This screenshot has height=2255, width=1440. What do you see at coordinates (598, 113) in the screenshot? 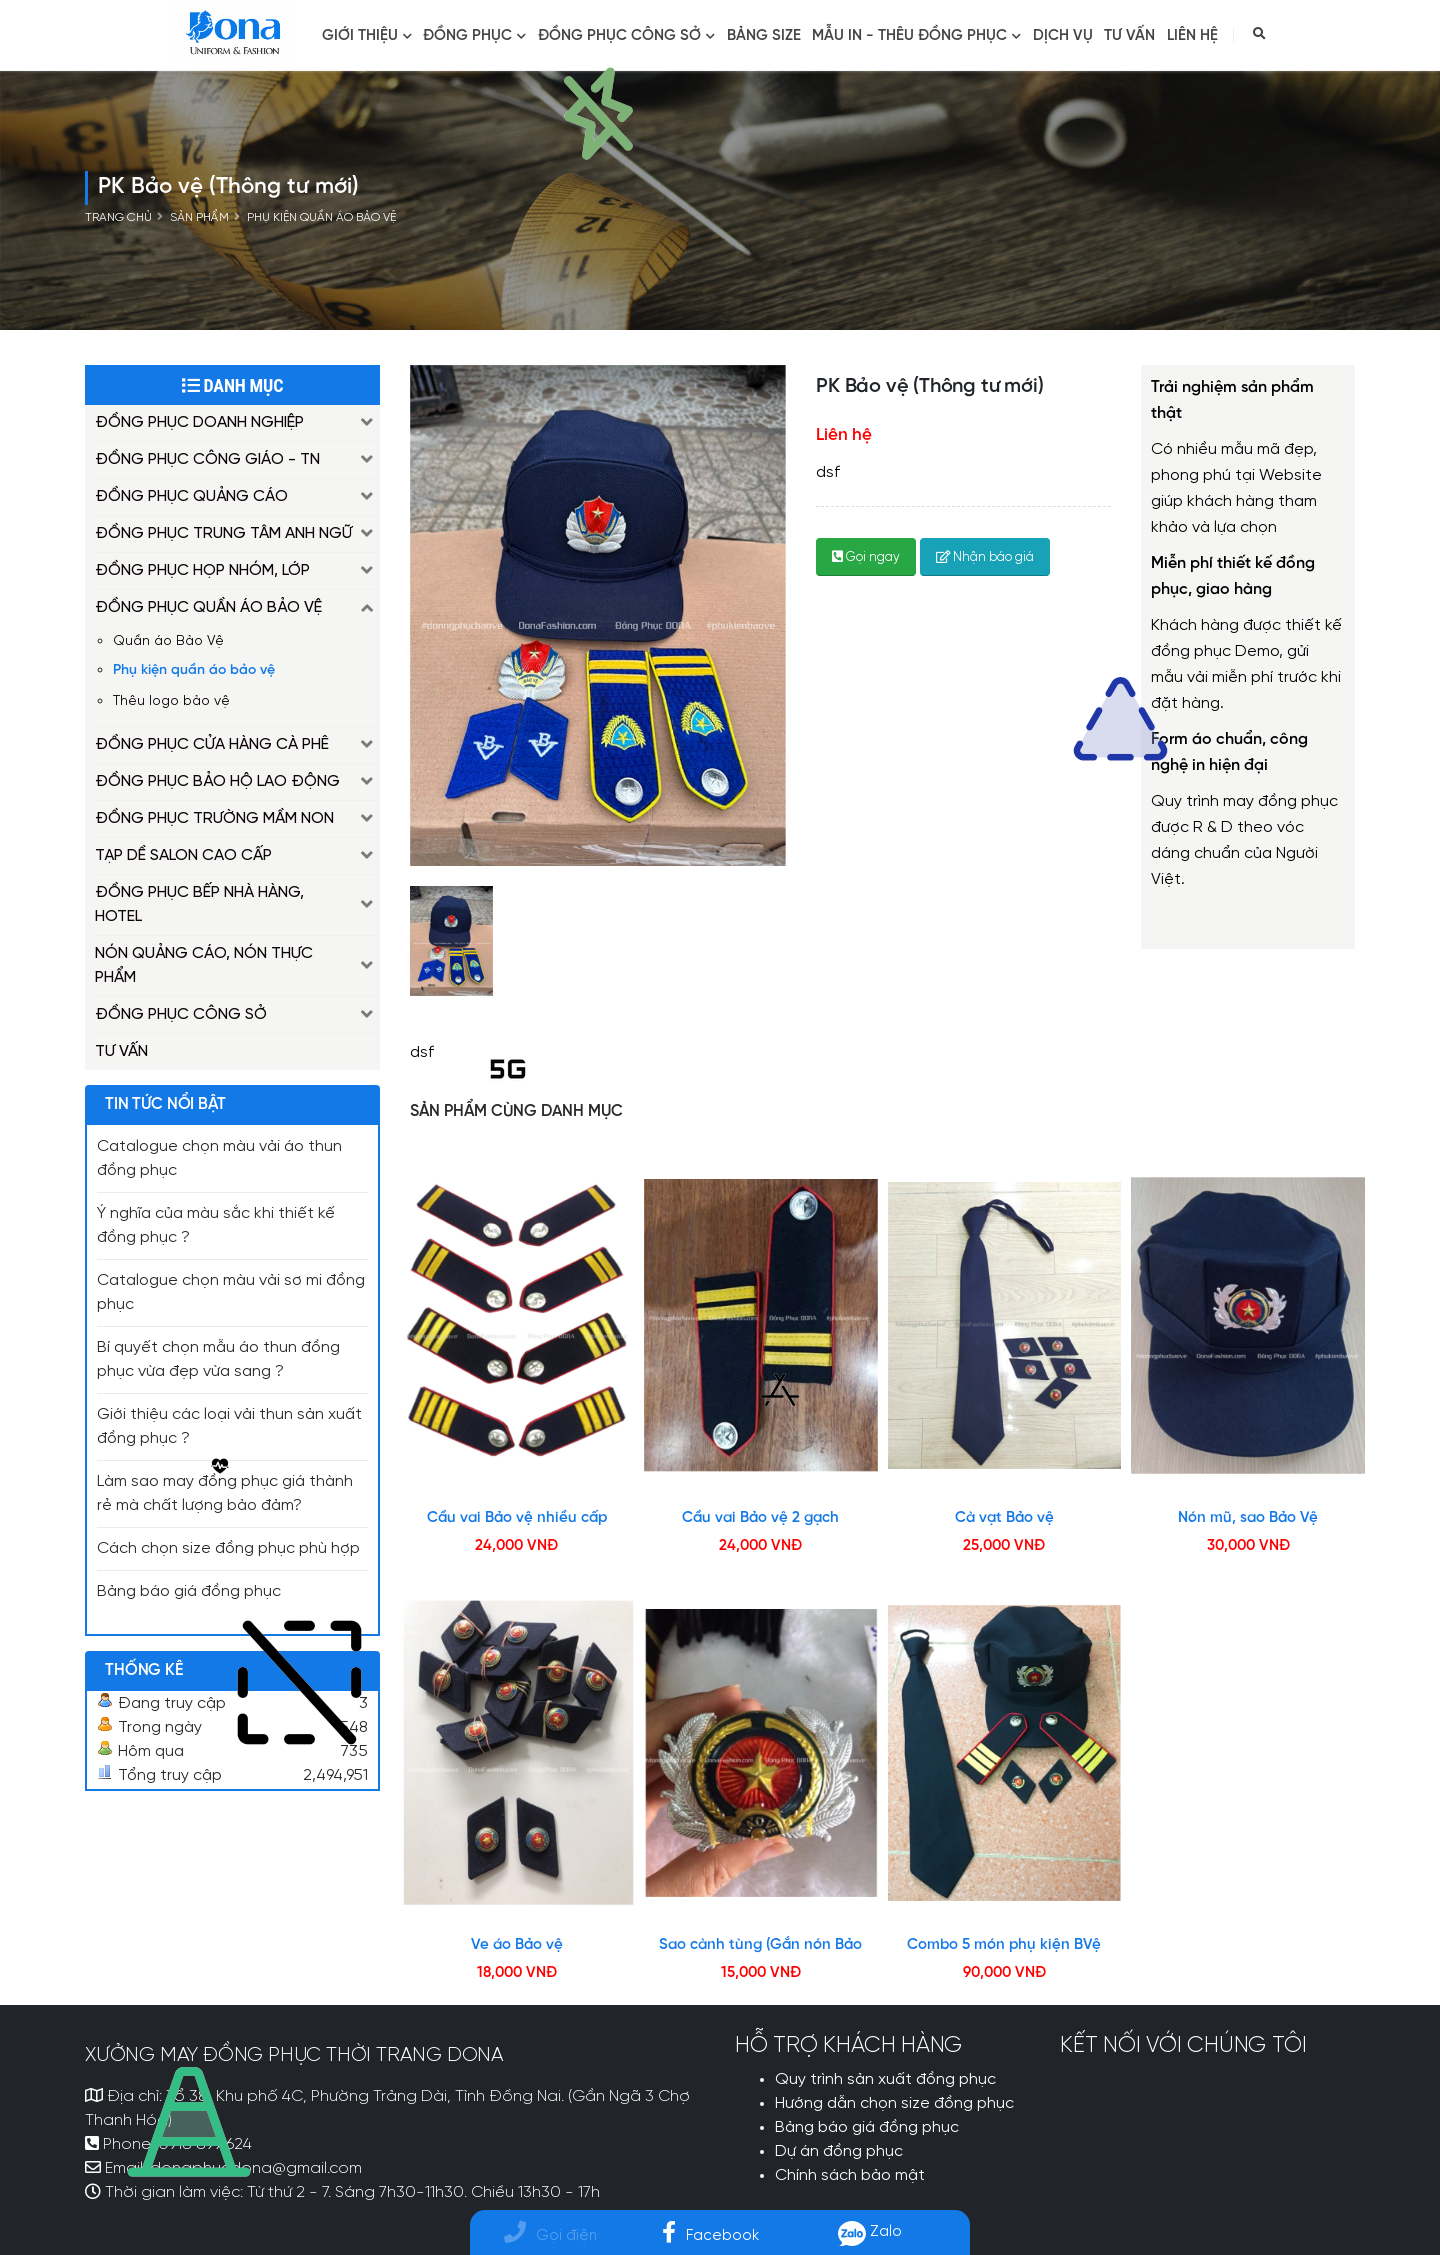
I see `disable flash or lightning mode` at bounding box center [598, 113].